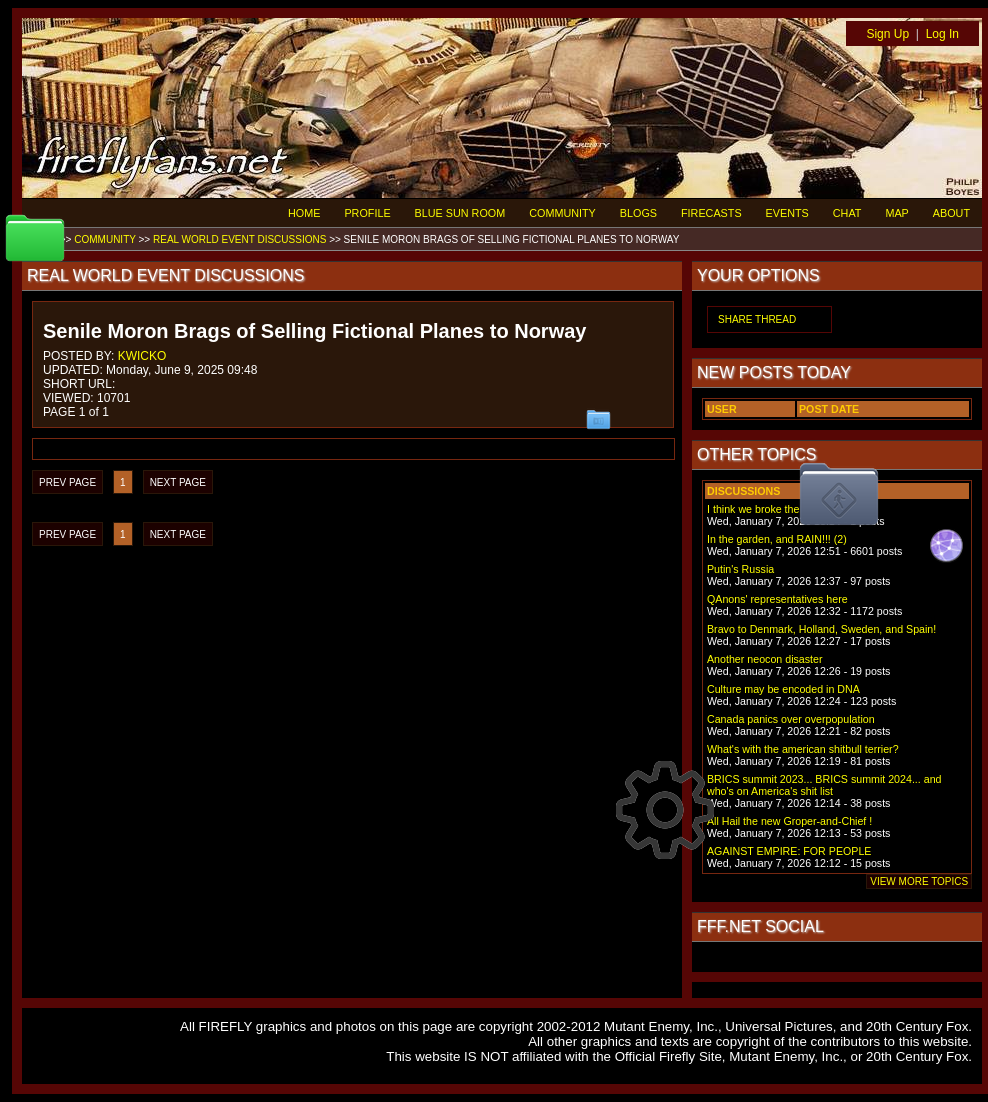 The image size is (988, 1102). Describe the element at coordinates (839, 494) in the screenshot. I see `access public or shared files folder` at that location.